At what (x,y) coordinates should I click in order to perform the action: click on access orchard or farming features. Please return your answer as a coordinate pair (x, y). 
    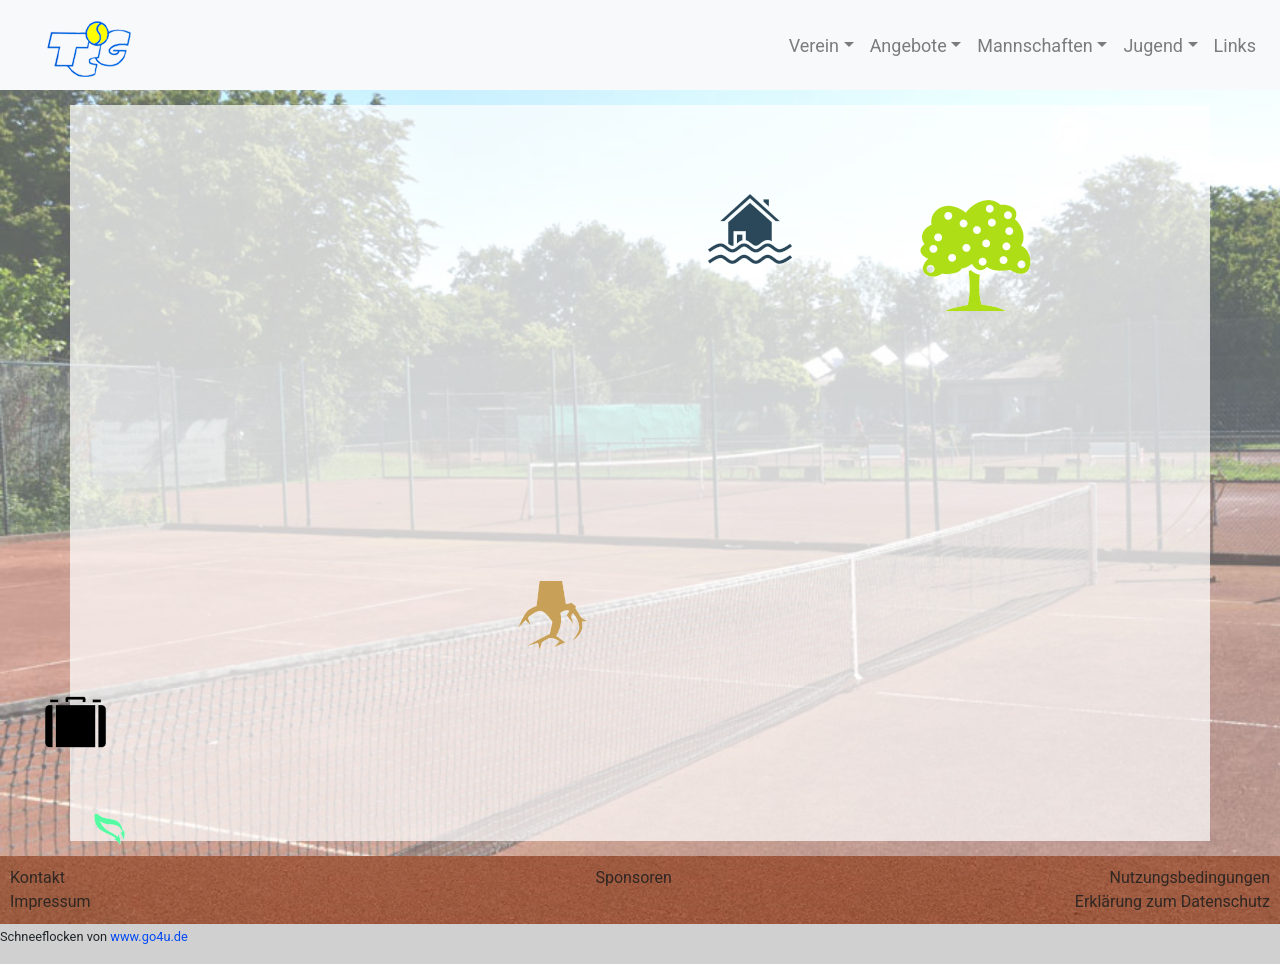
    Looking at the image, I should click on (975, 254).